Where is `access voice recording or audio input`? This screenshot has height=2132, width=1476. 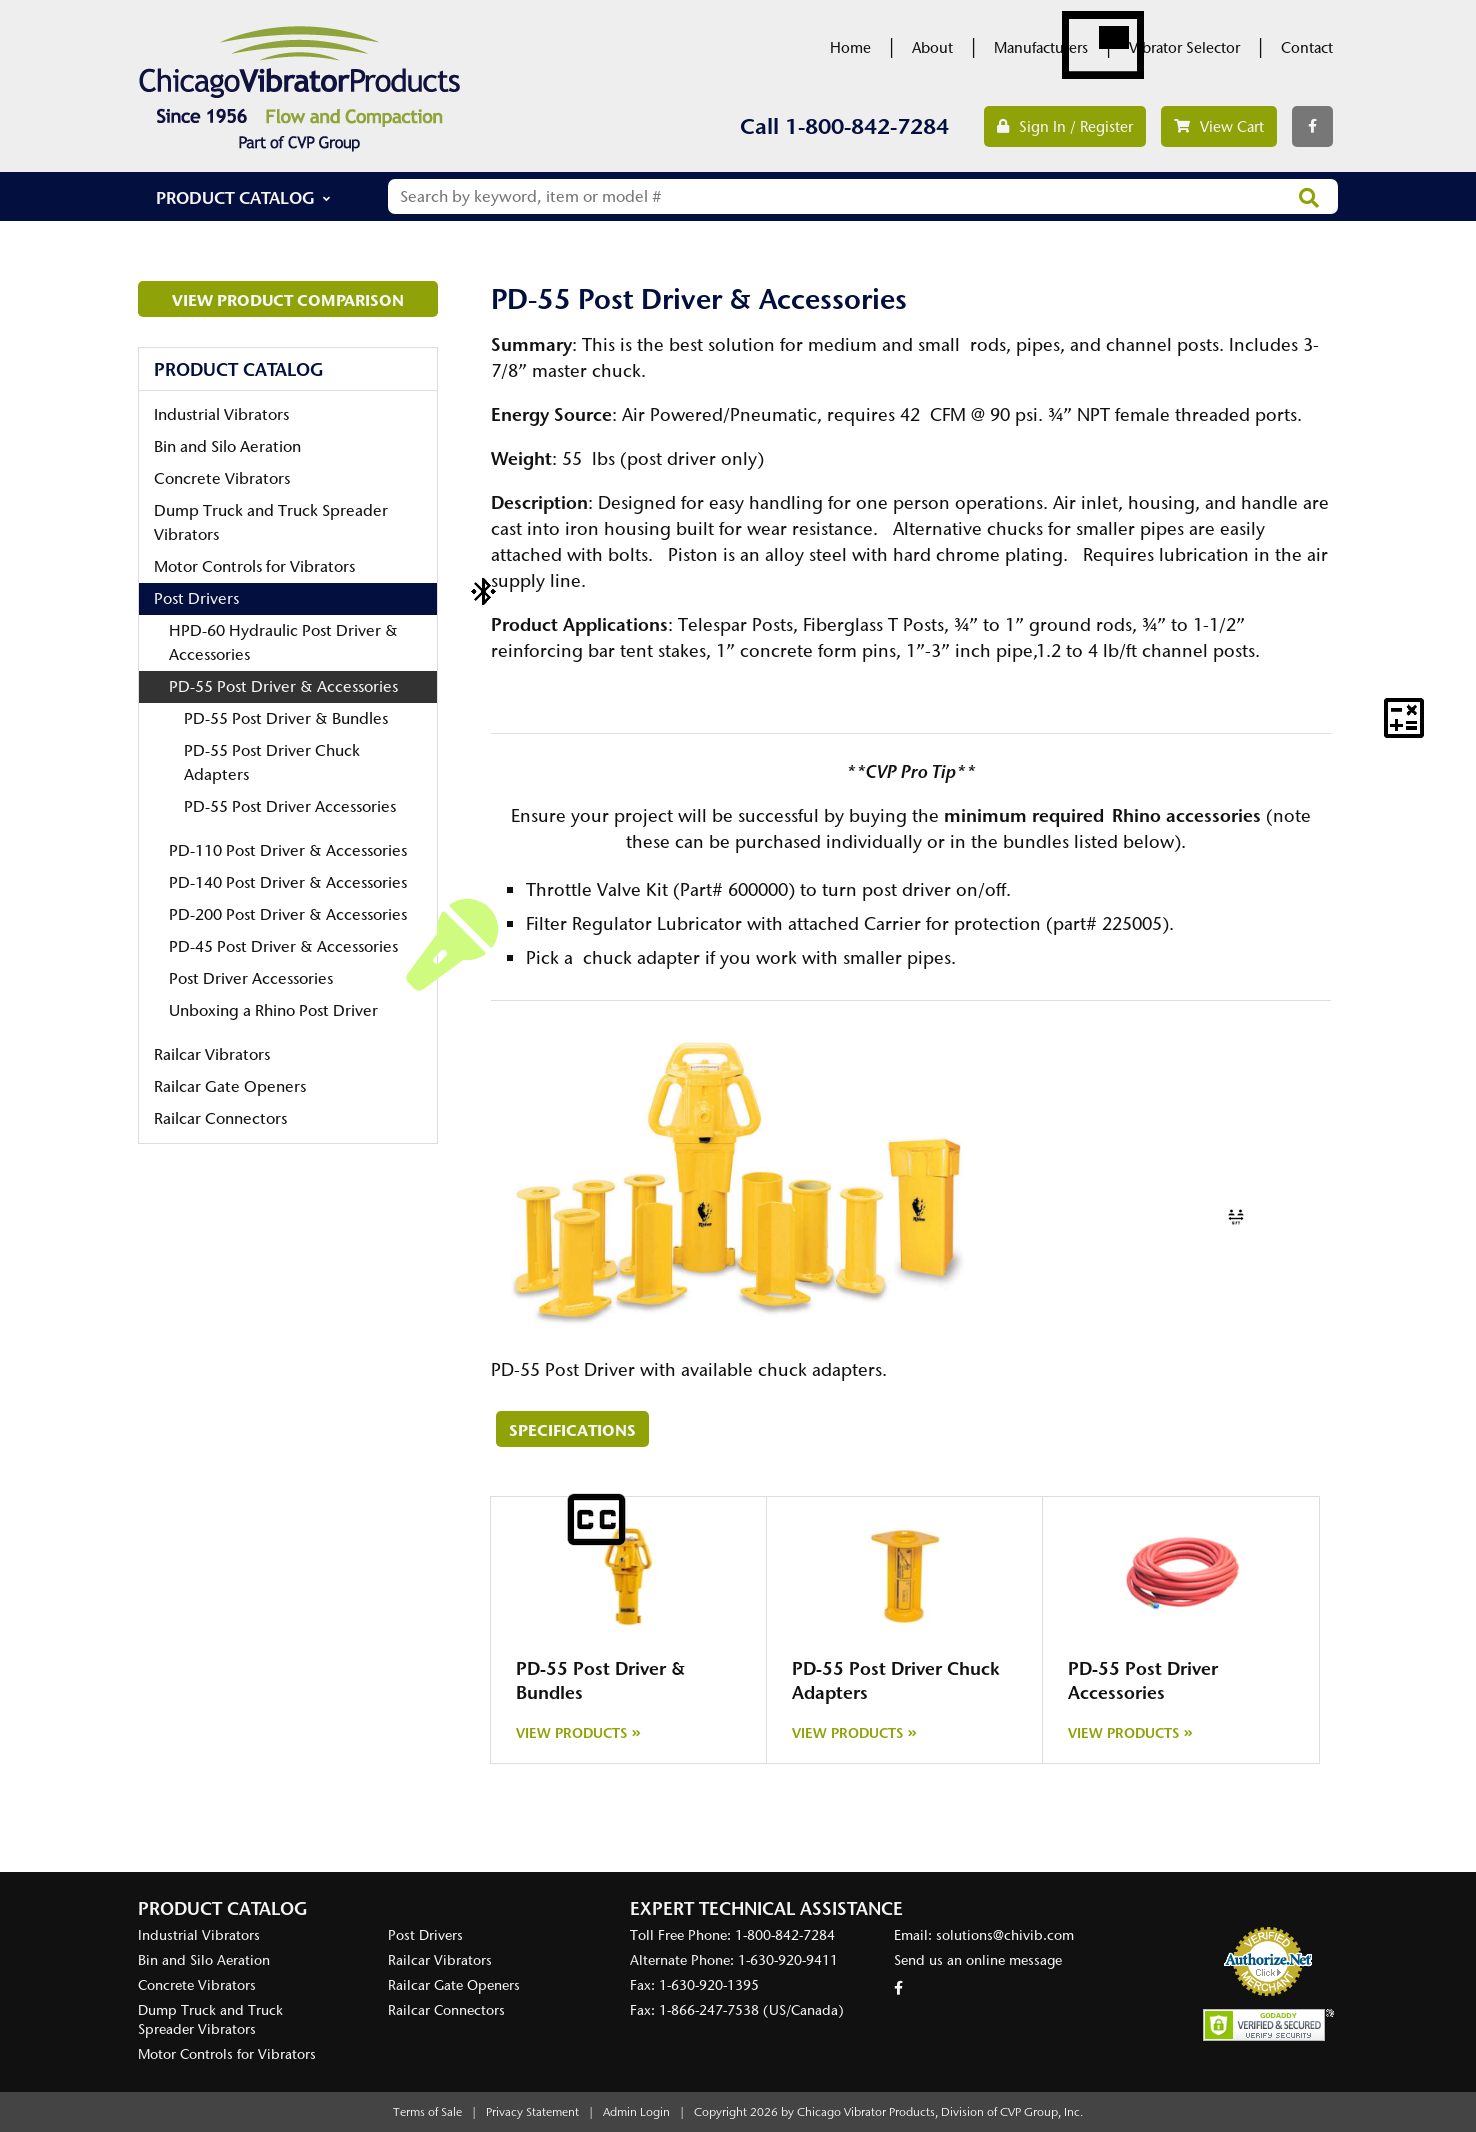
access voice recording or audio input is located at coordinates (450, 946).